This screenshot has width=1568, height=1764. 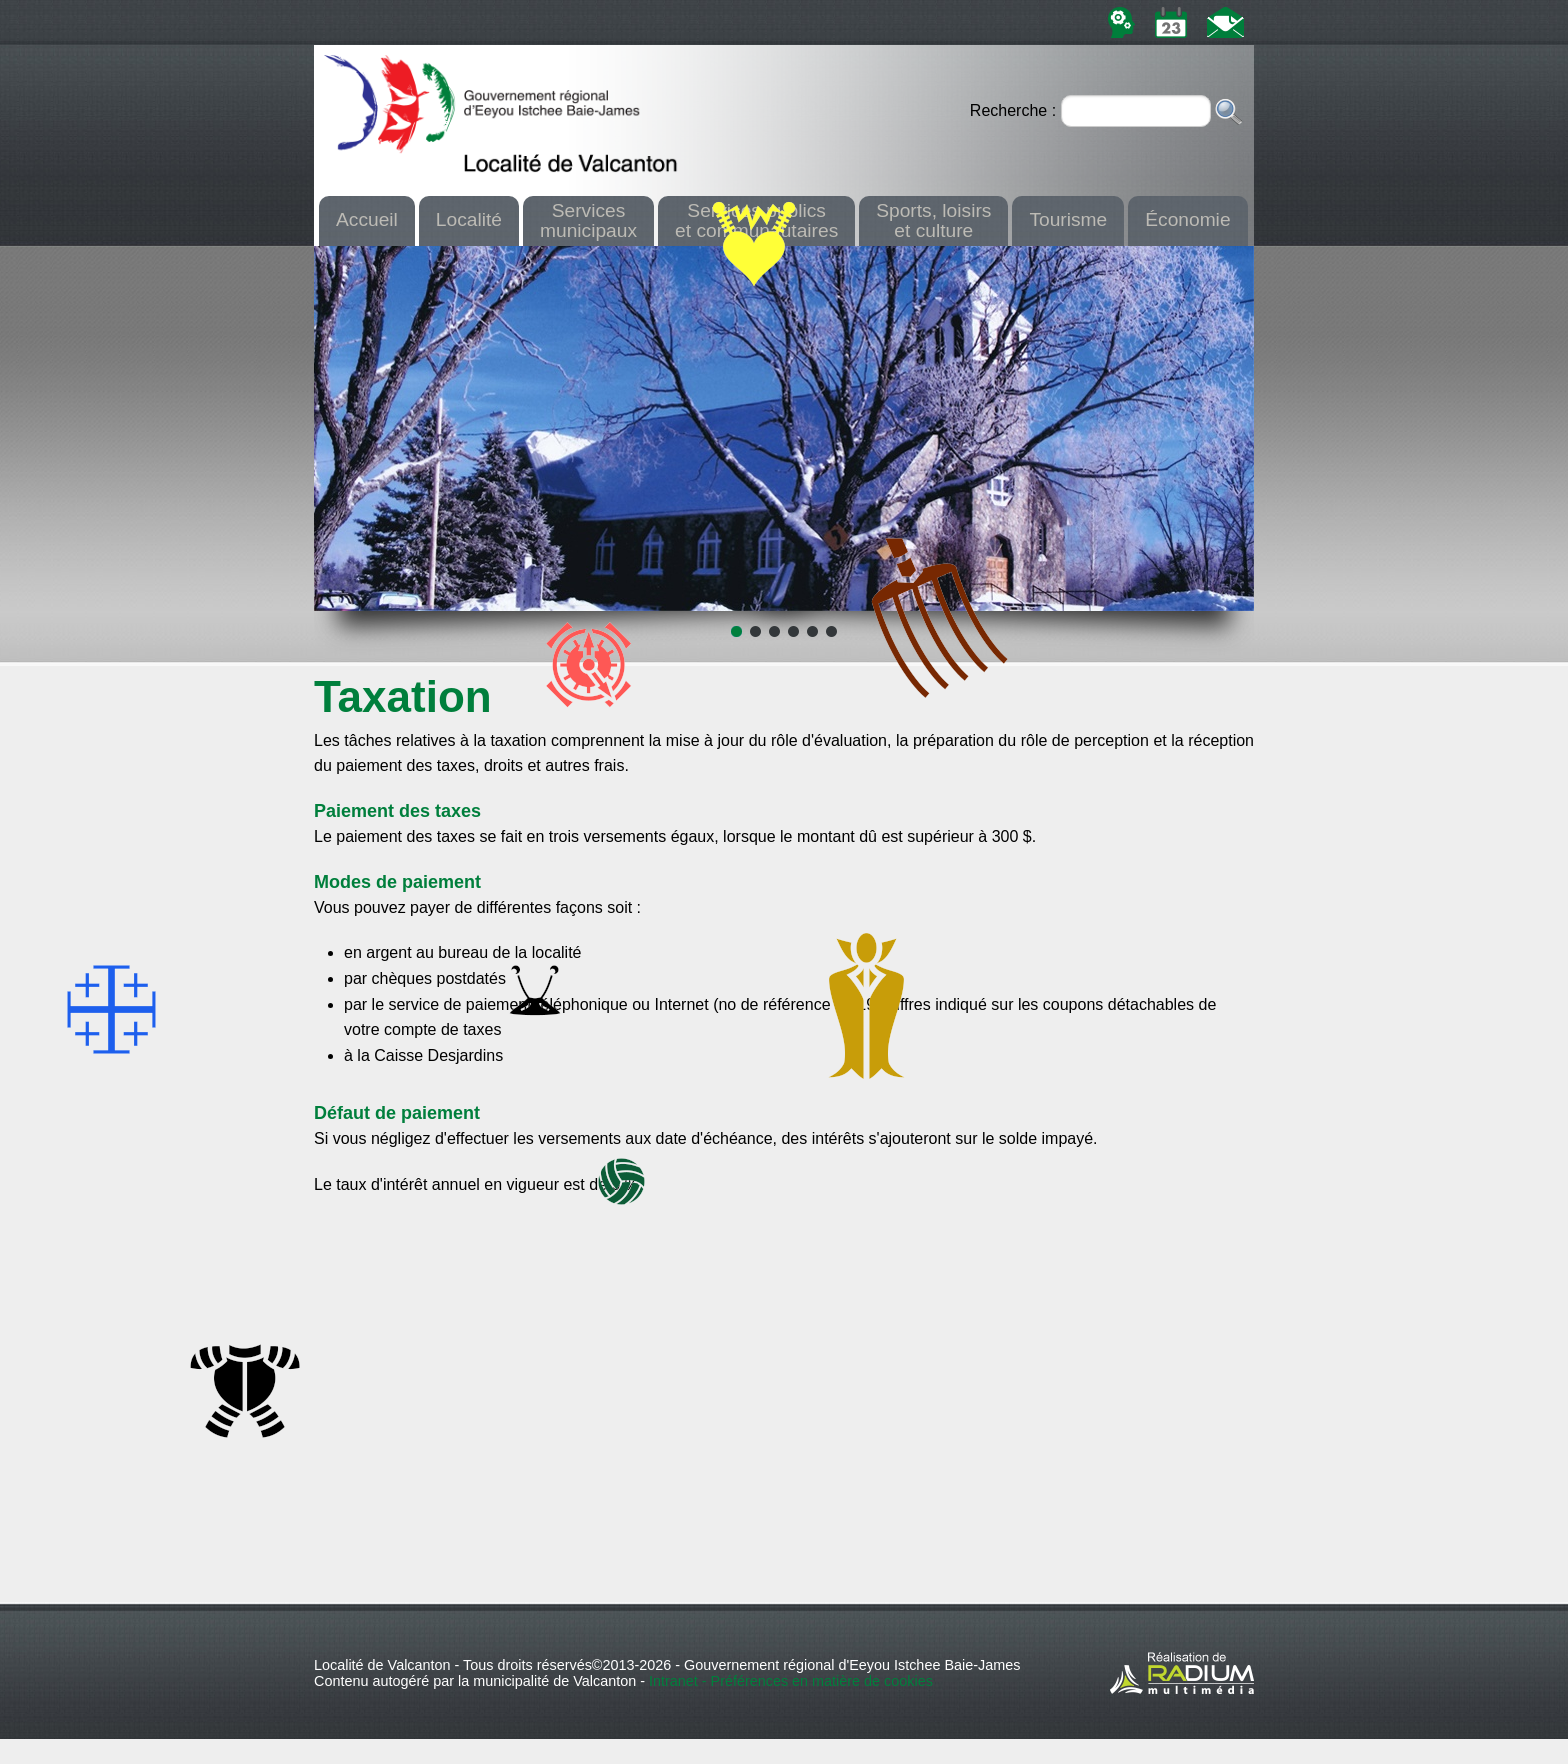 I want to click on equip armor or defensive gear, so click(x=245, y=1388).